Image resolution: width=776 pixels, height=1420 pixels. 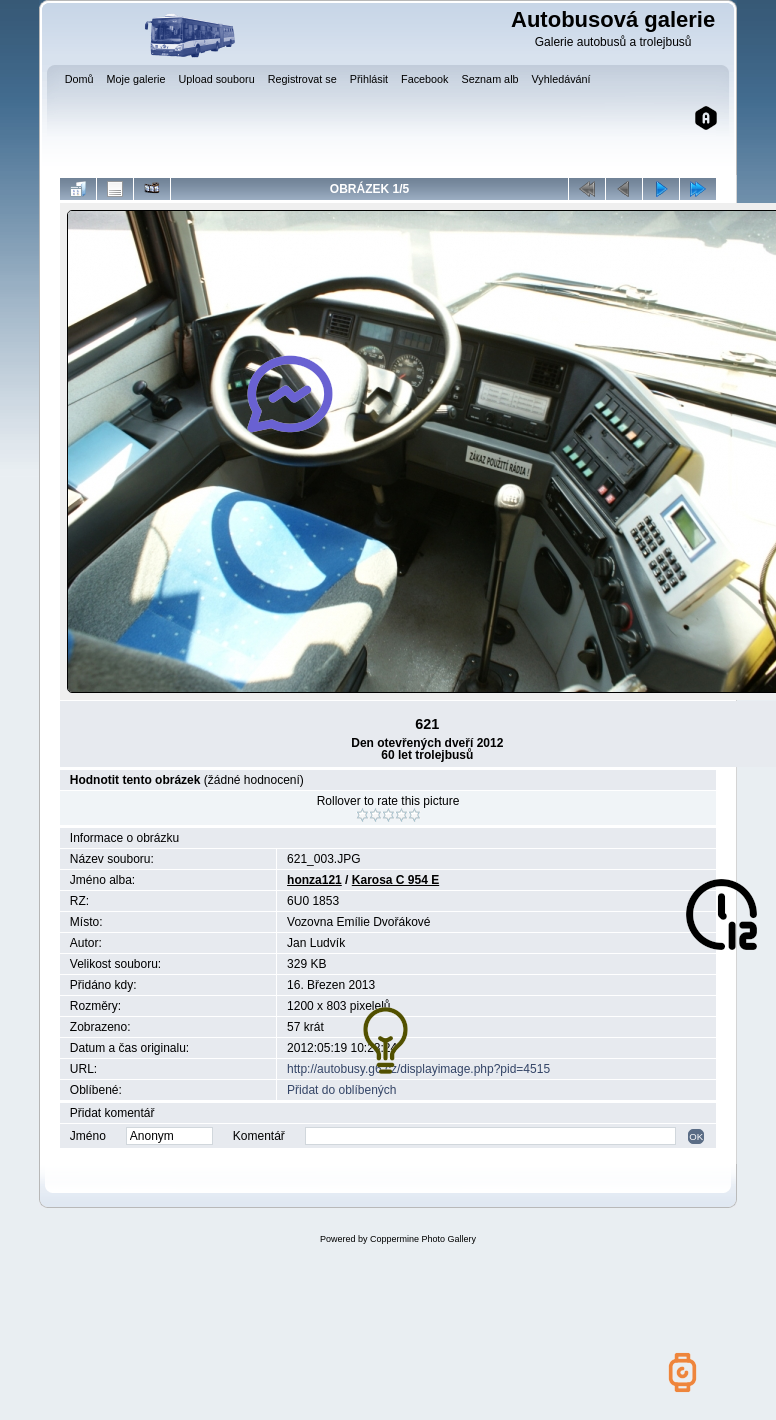 I want to click on access tips or suggestions, so click(x=385, y=1040).